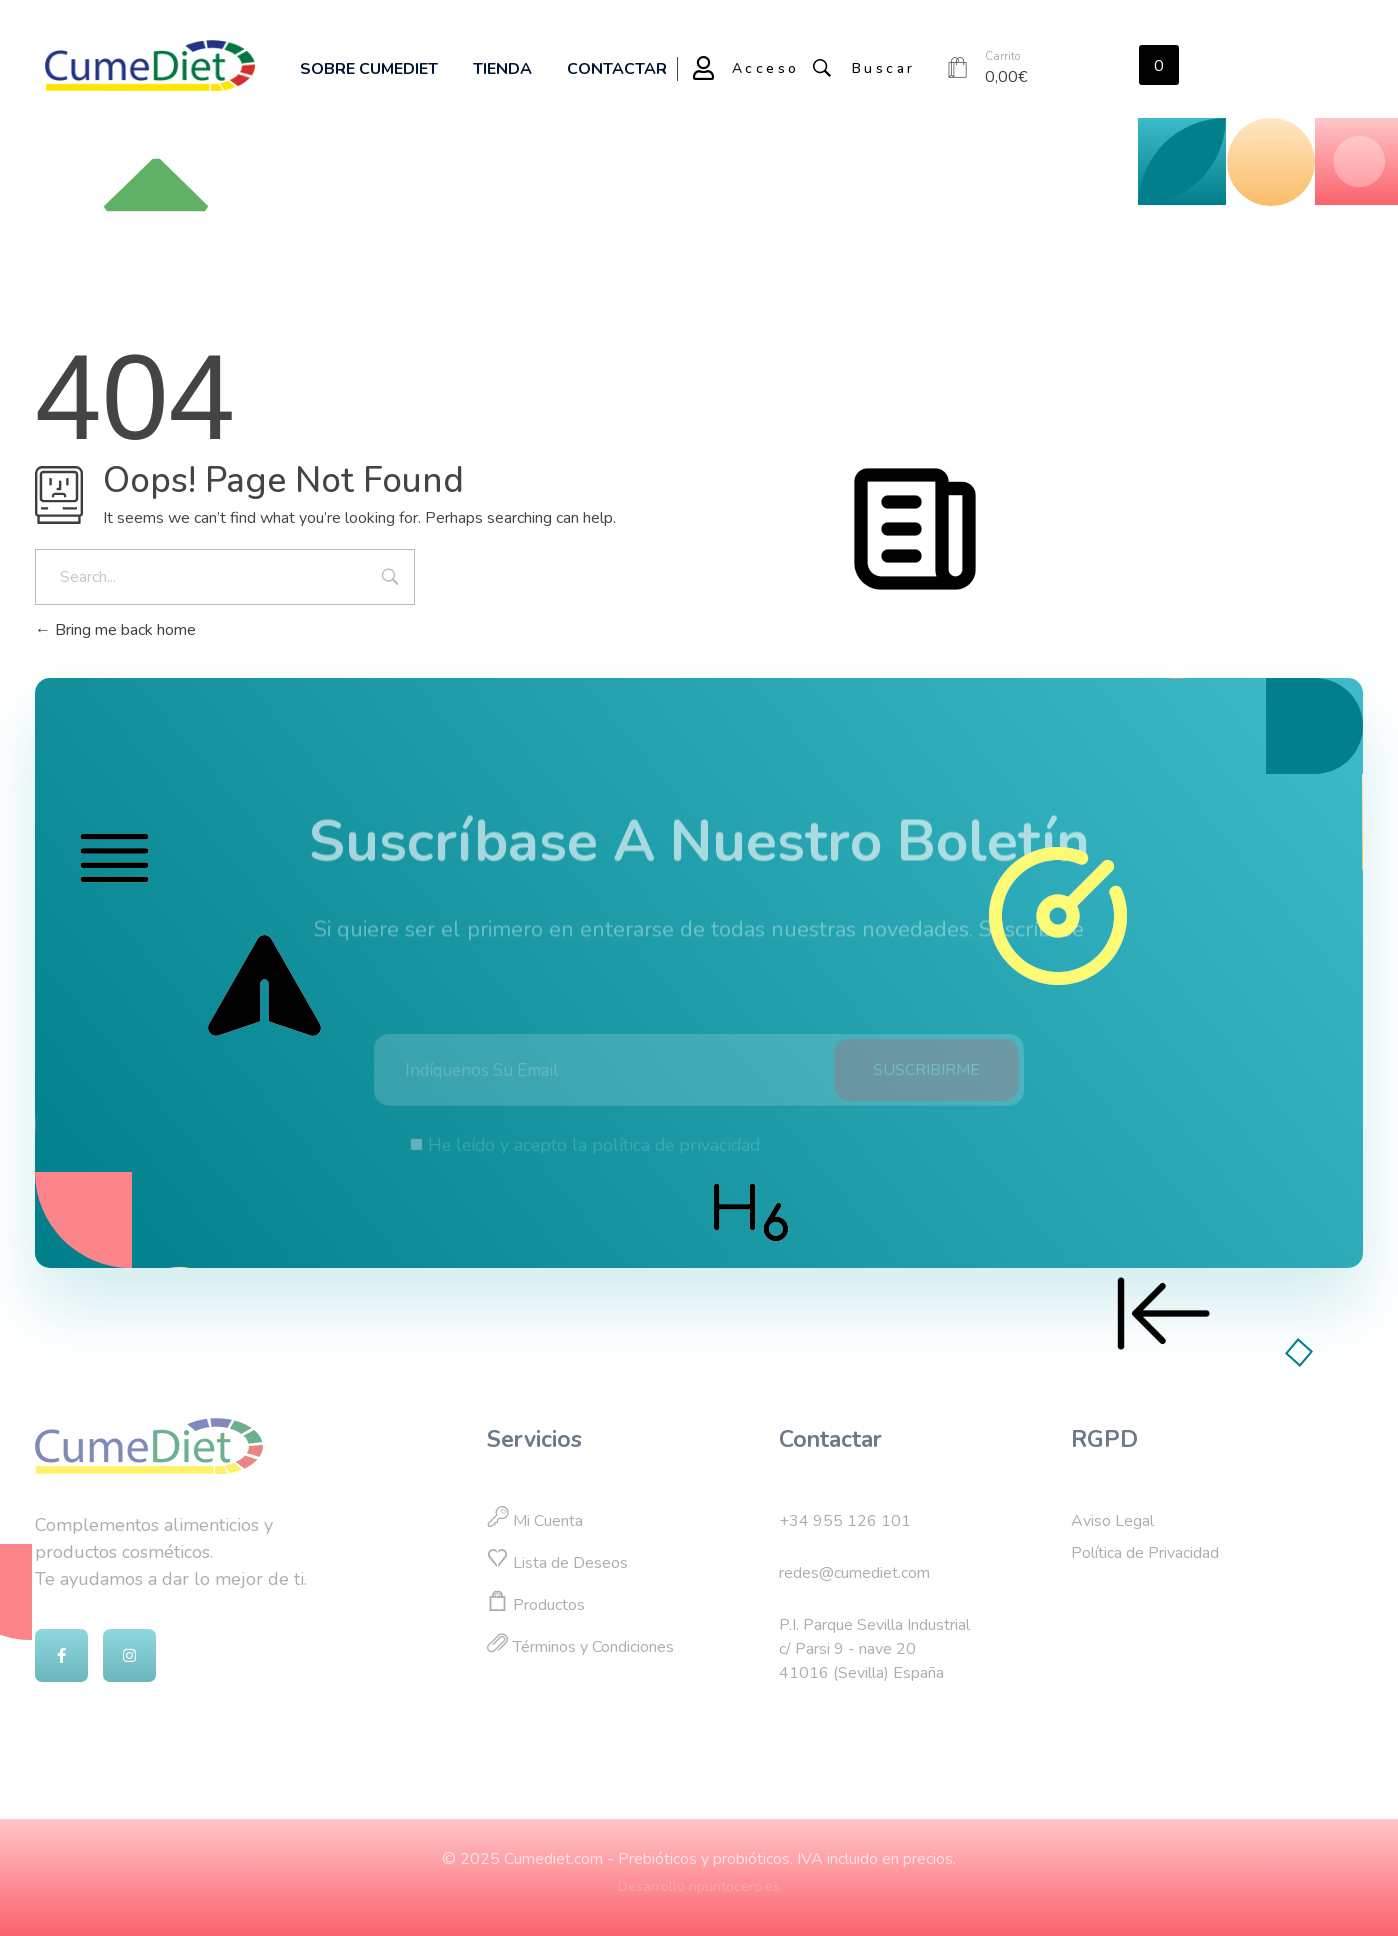 The height and width of the screenshot is (1936, 1398). What do you see at coordinates (1161, 1313) in the screenshot?
I see `skip to the beginning of a track or playlist` at bounding box center [1161, 1313].